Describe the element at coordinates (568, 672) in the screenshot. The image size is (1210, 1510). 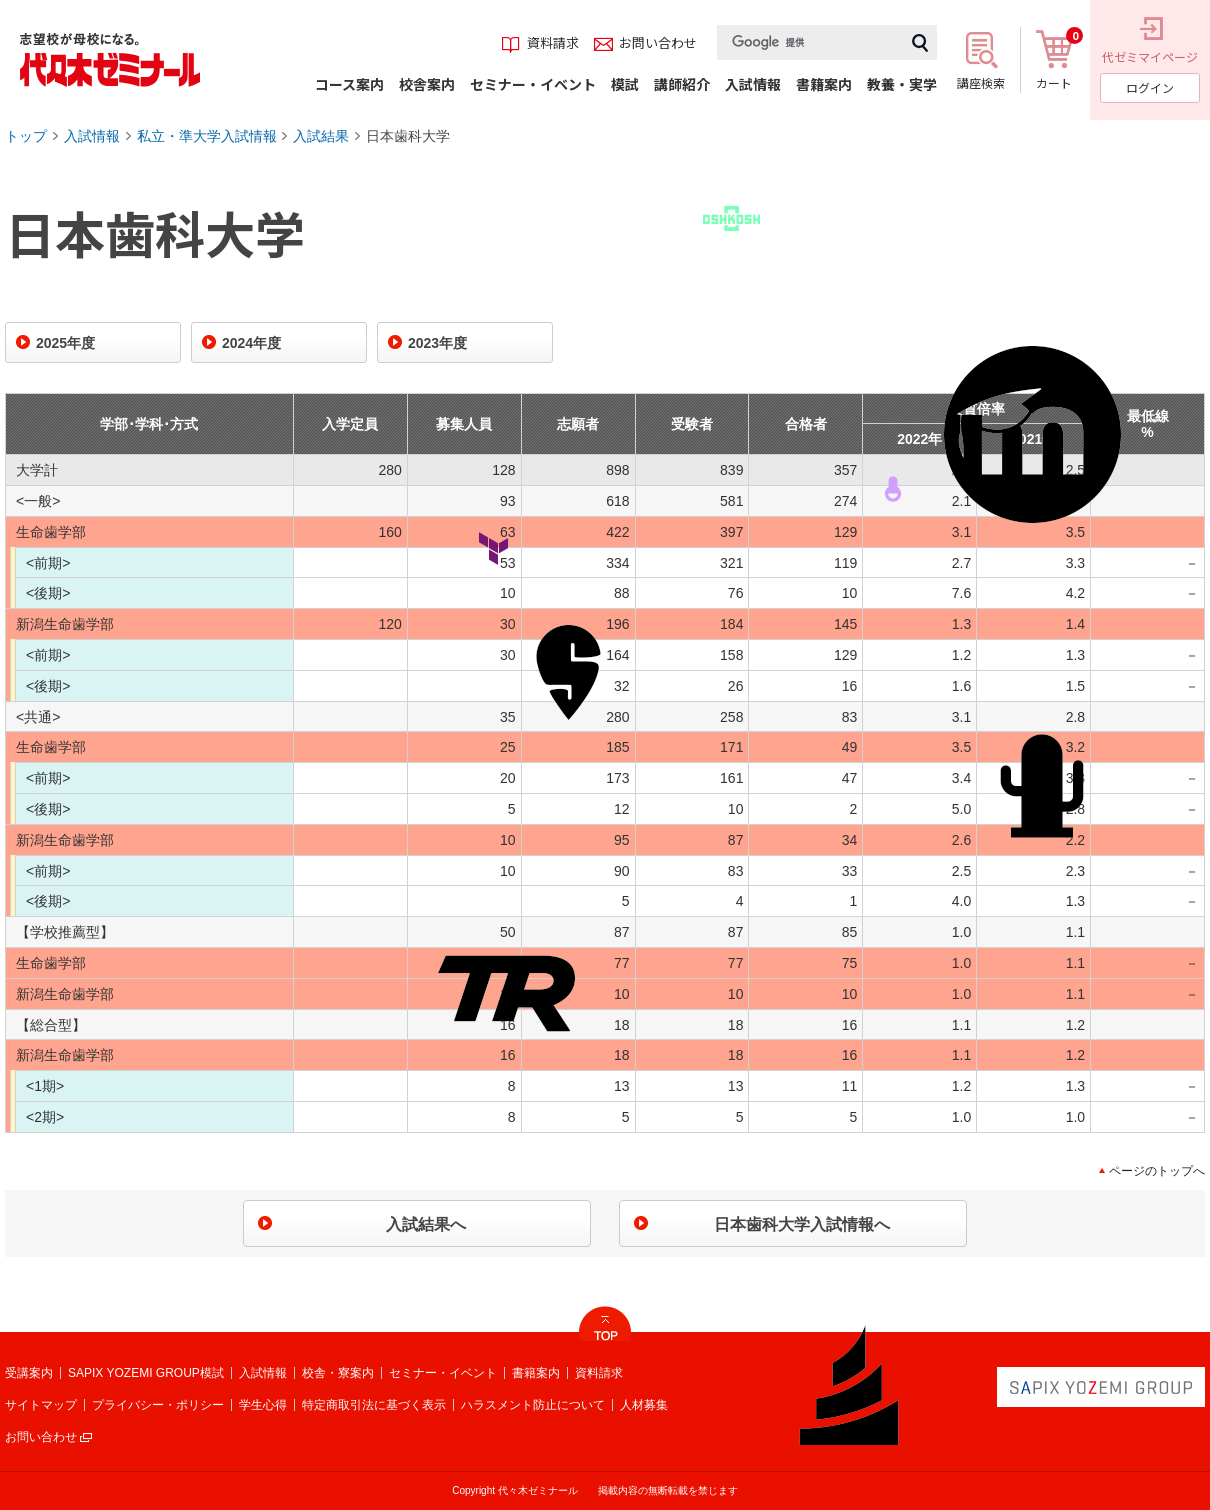
I see `open the Swiggy food delivery app` at that location.